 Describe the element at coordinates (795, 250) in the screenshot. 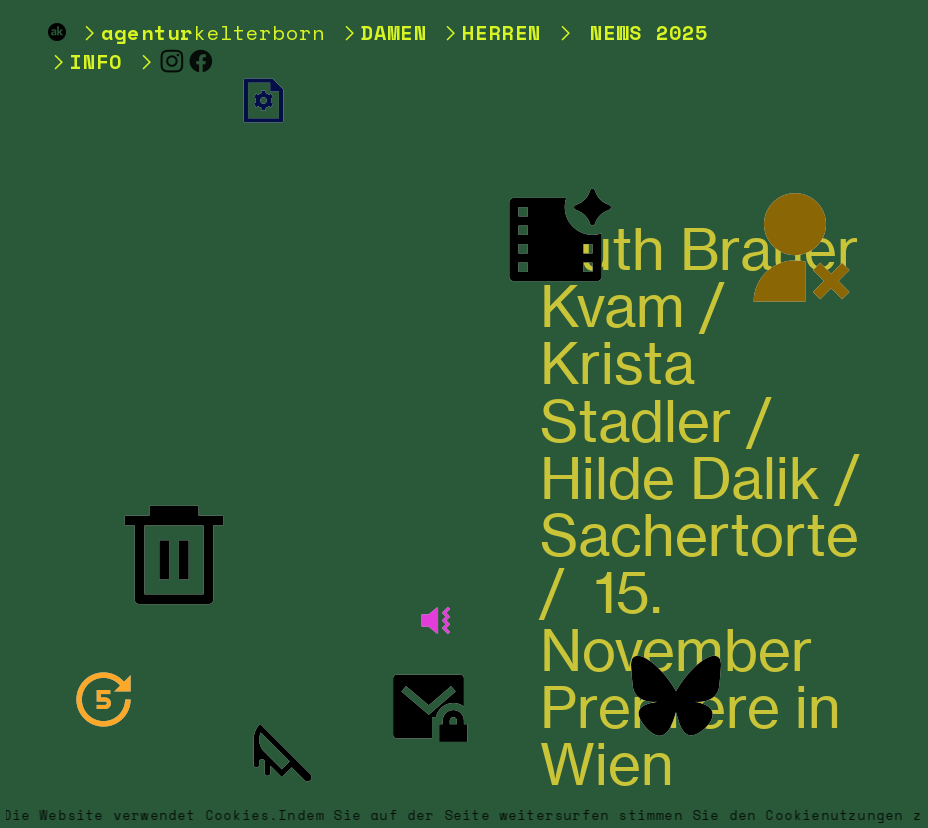

I see `unfollow a user` at that location.